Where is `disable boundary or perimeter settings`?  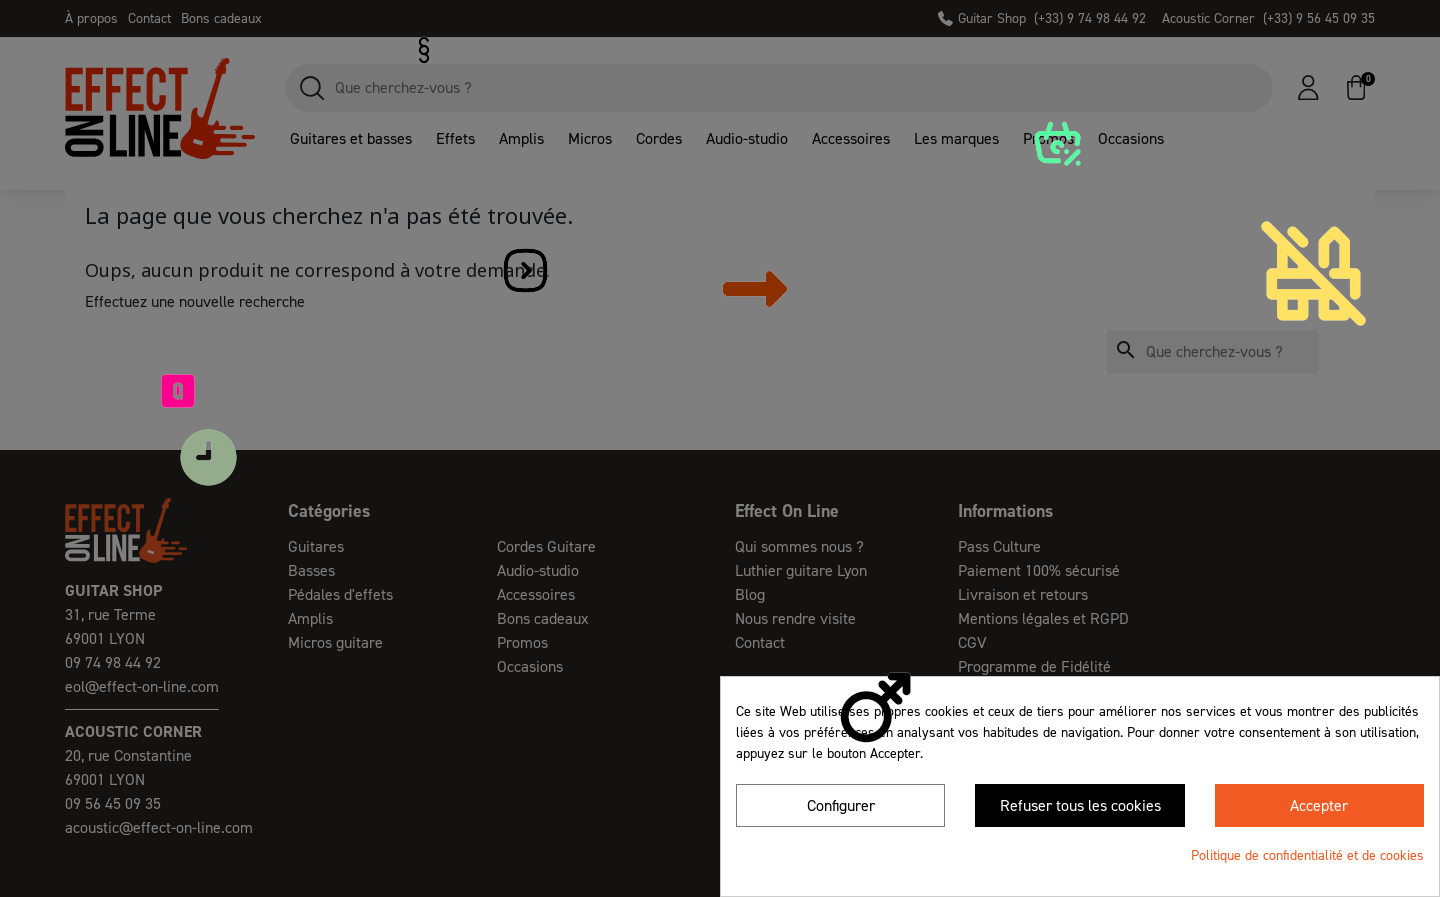
disable boundary or perimeter settings is located at coordinates (1313, 273).